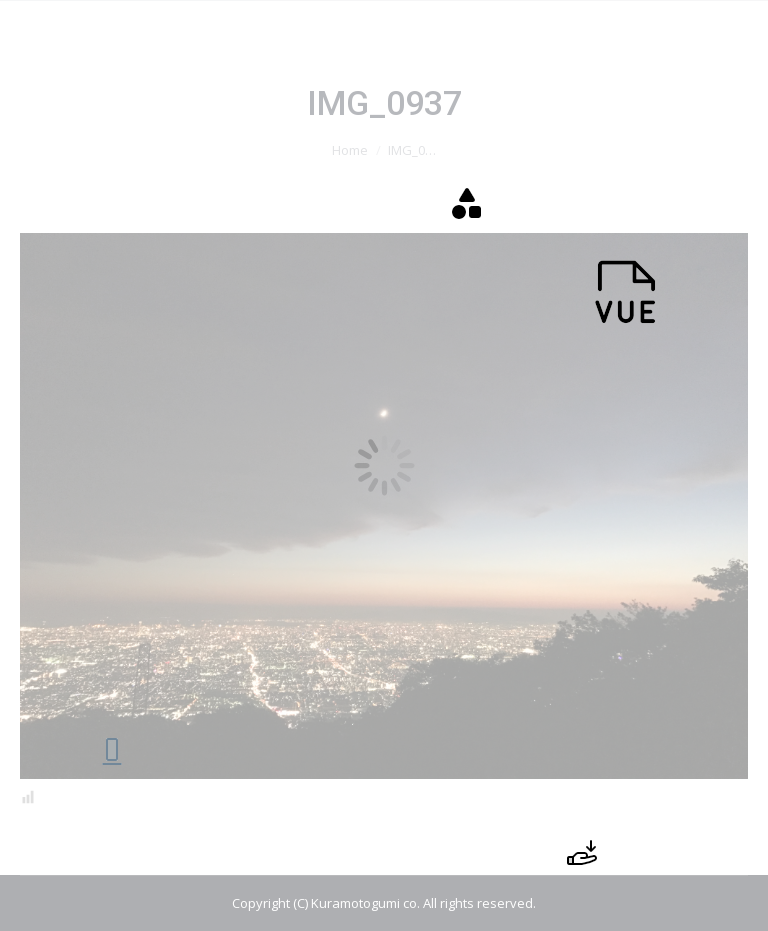 The width and height of the screenshot is (768, 931). Describe the element at coordinates (112, 751) in the screenshot. I see `align object to bottom edge` at that location.